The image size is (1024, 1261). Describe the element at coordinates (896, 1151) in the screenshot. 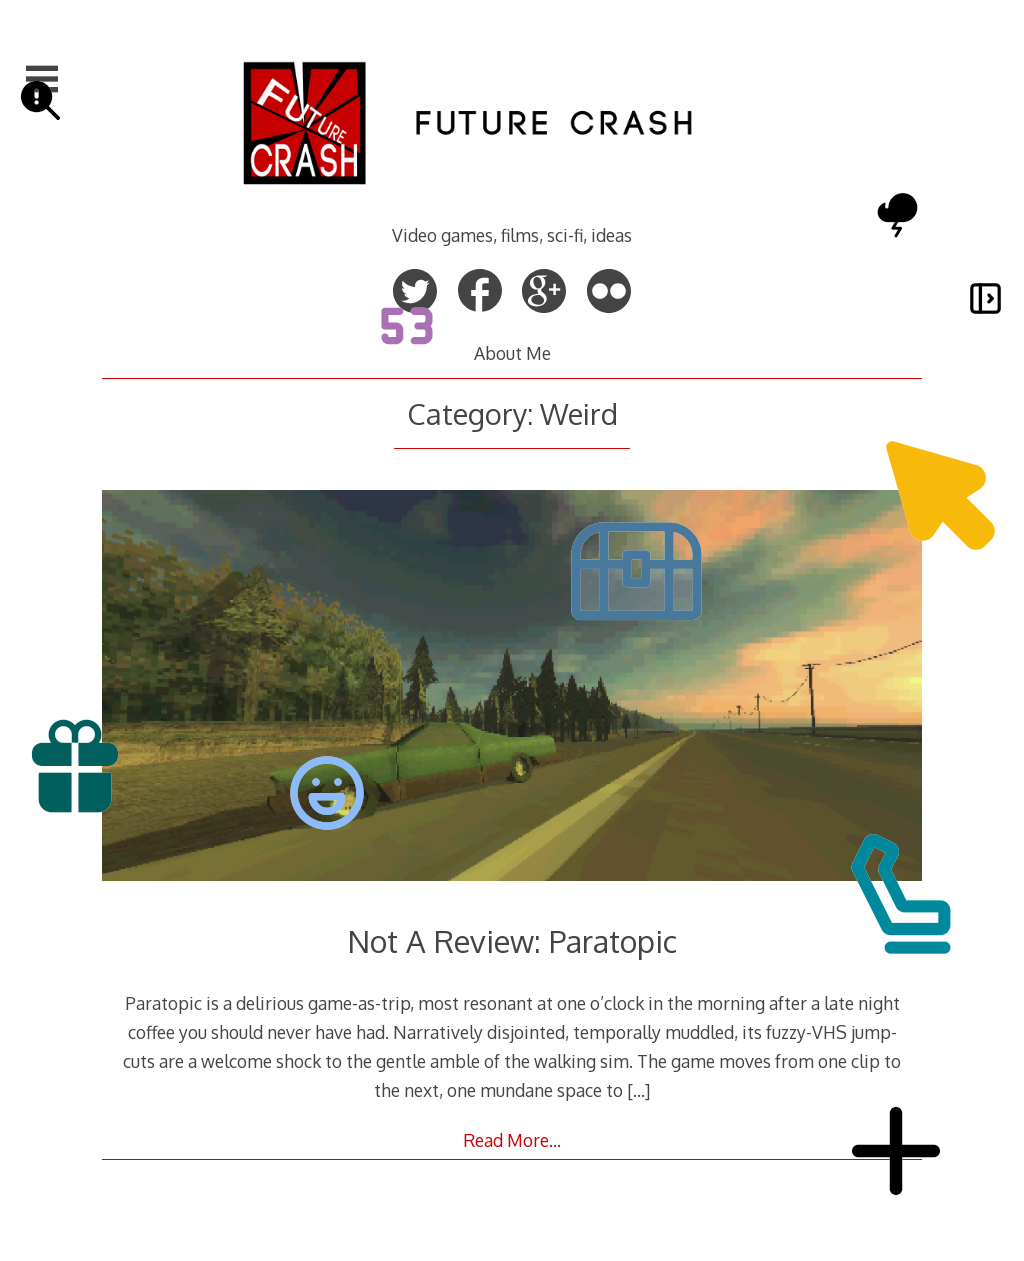

I see `add a new item` at that location.